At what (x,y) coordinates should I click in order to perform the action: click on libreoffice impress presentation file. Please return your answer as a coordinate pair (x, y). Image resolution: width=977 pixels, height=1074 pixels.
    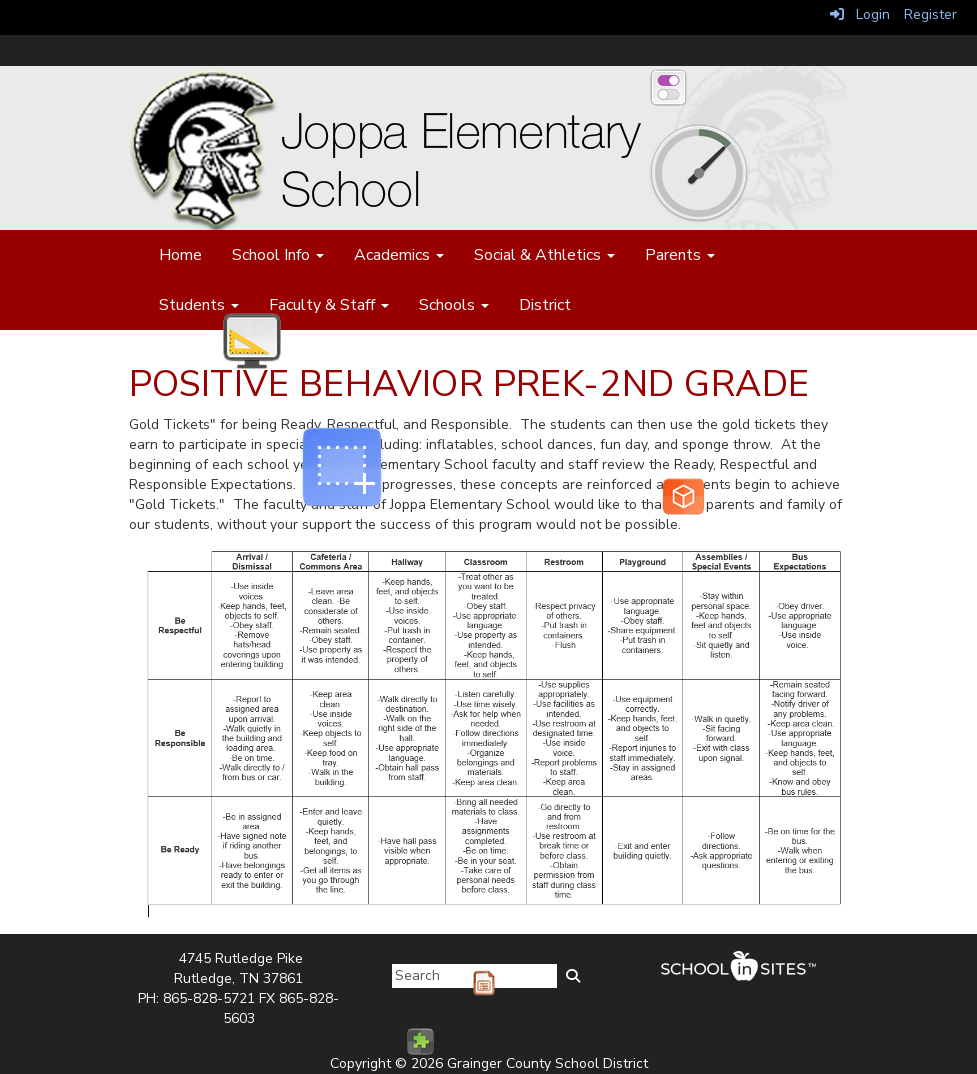
    Looking at the image, I should click on (484, 983).